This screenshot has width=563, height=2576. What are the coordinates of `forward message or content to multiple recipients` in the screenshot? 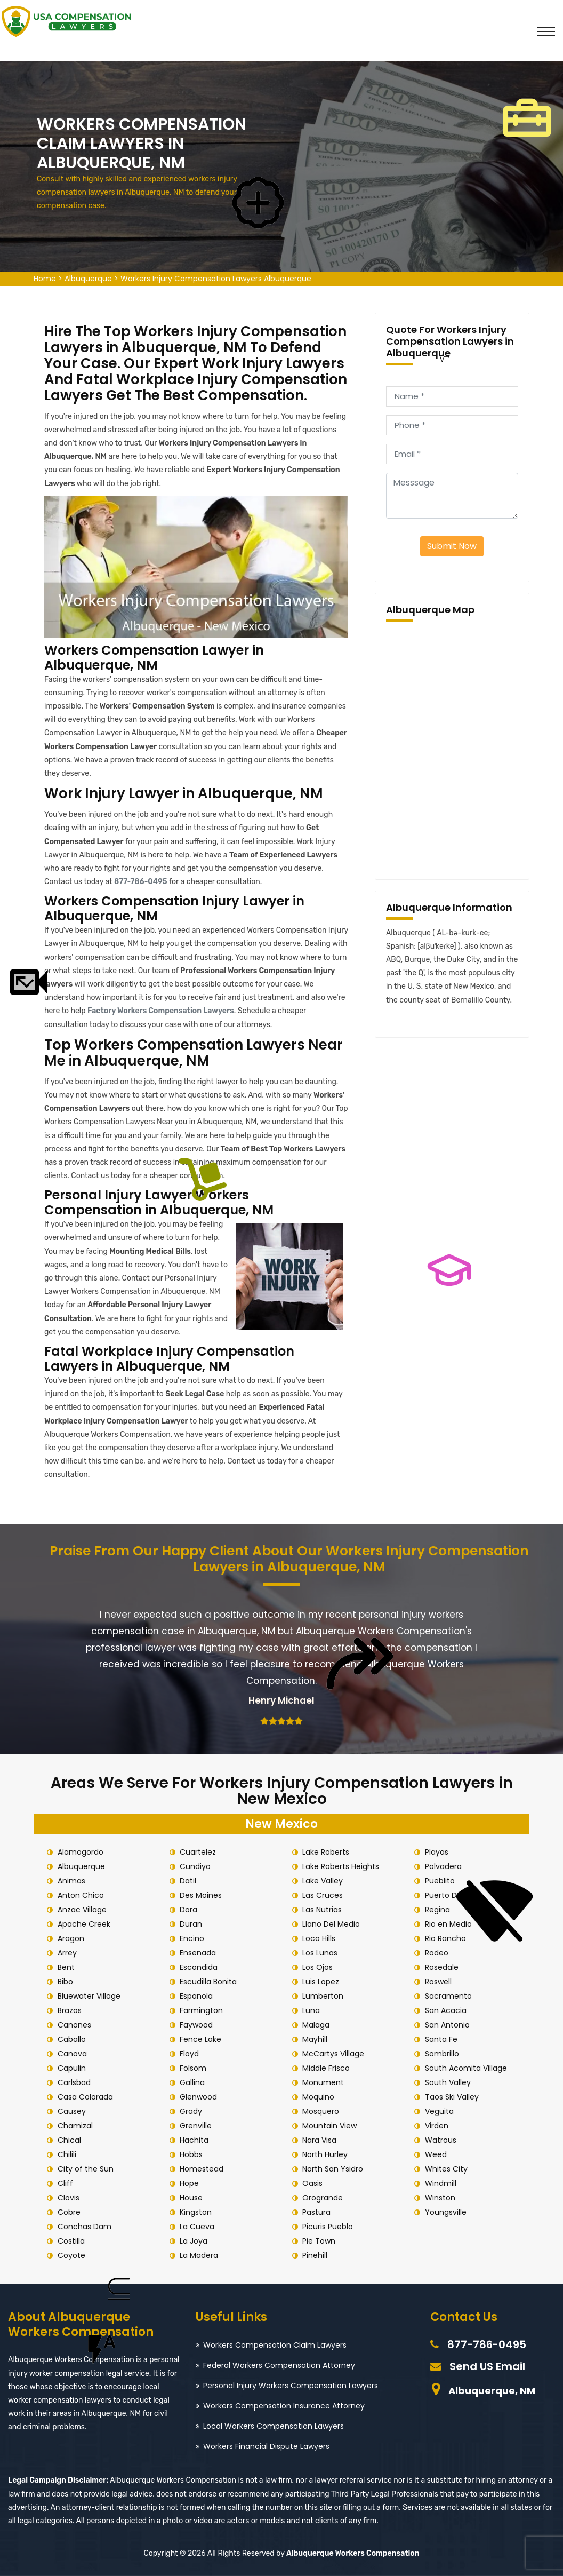 It's located at (360, 1664).